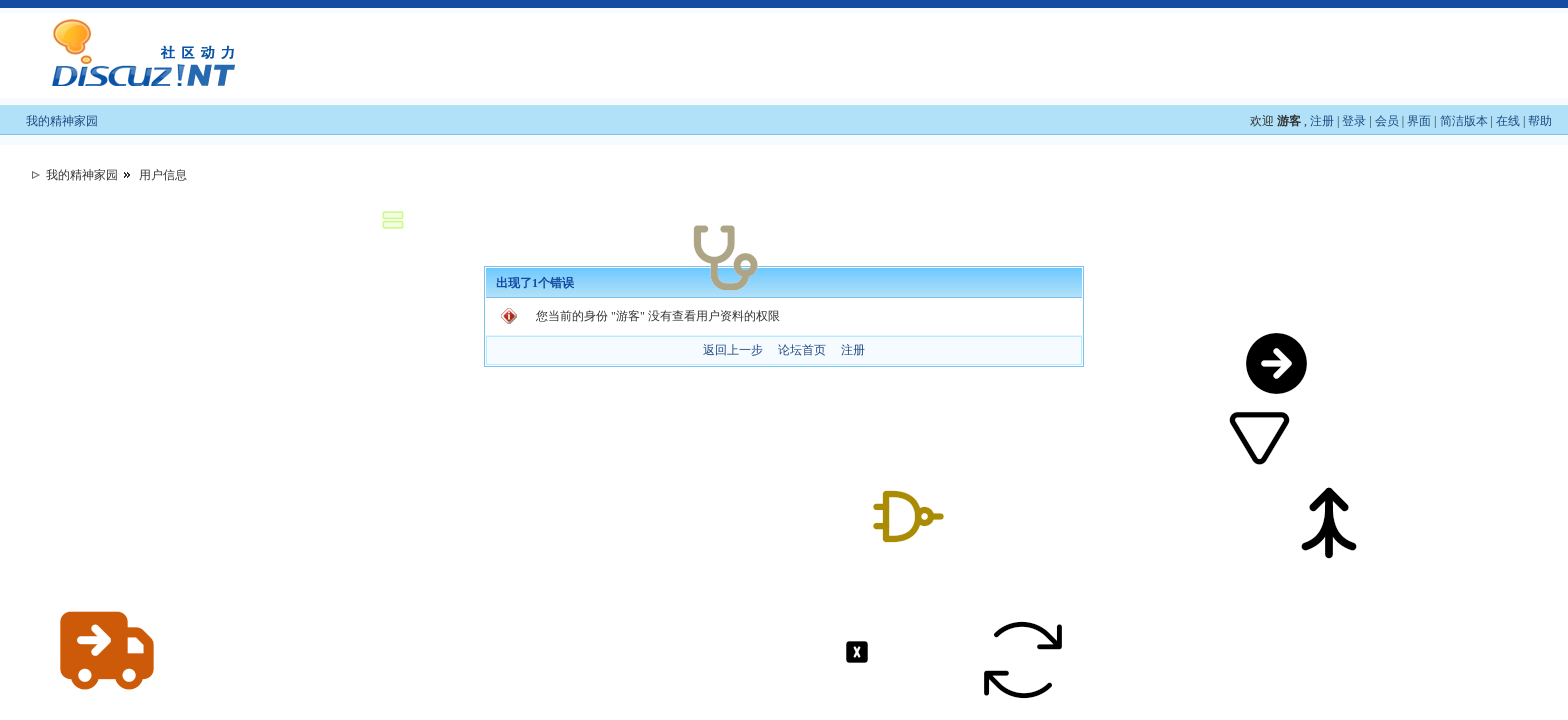  What do you see at coordinates (393, 220) in the screenshot?
I see `switch to row layout view` at bounding box center [393, 220].